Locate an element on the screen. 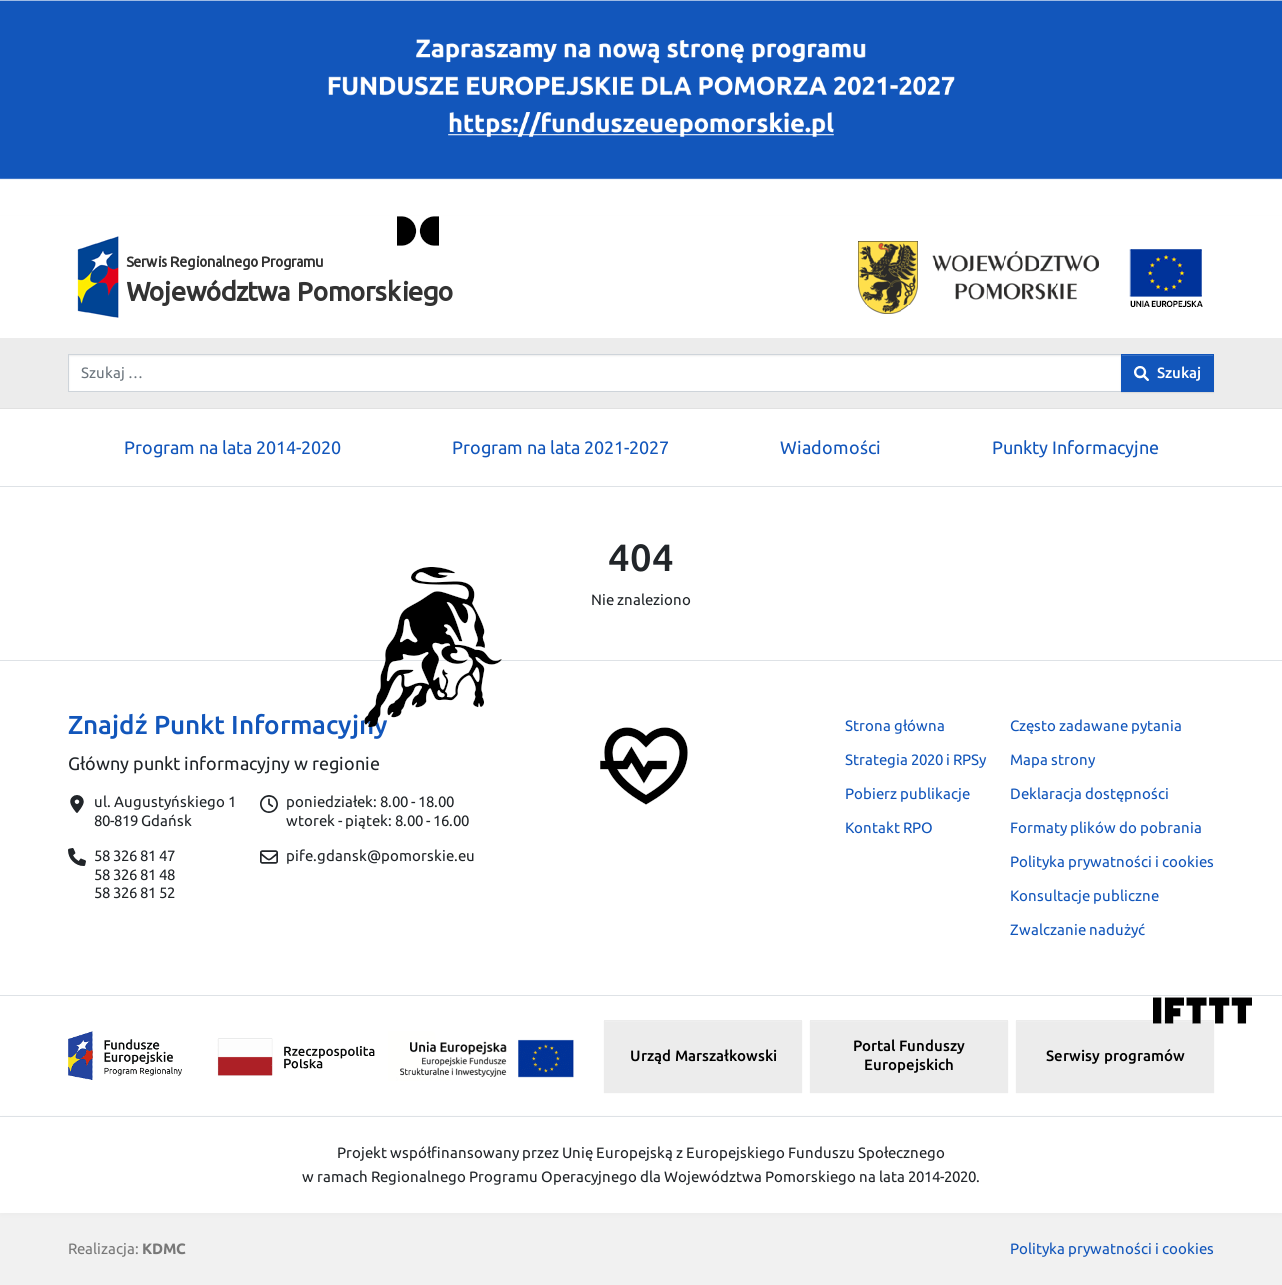 Image resolution: width=1282 pixels, height=1285 pixels. indicates dolby audio or surround sound support is located at coordinates (418, 231).